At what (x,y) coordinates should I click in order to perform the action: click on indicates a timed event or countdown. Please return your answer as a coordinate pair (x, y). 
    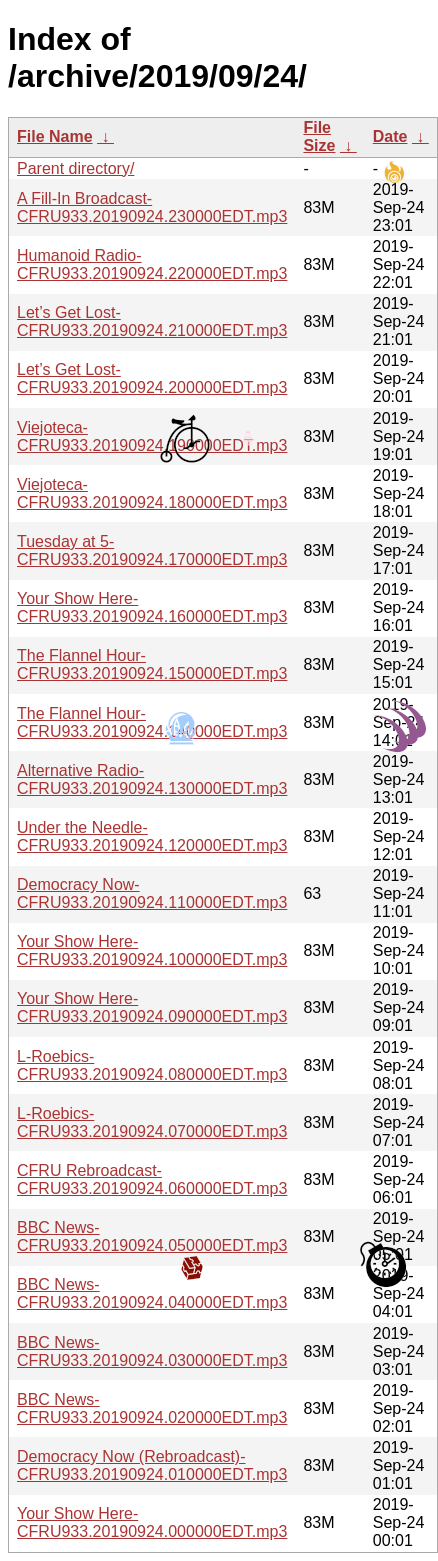
    Looking at the image, I should click on (383, 1264).